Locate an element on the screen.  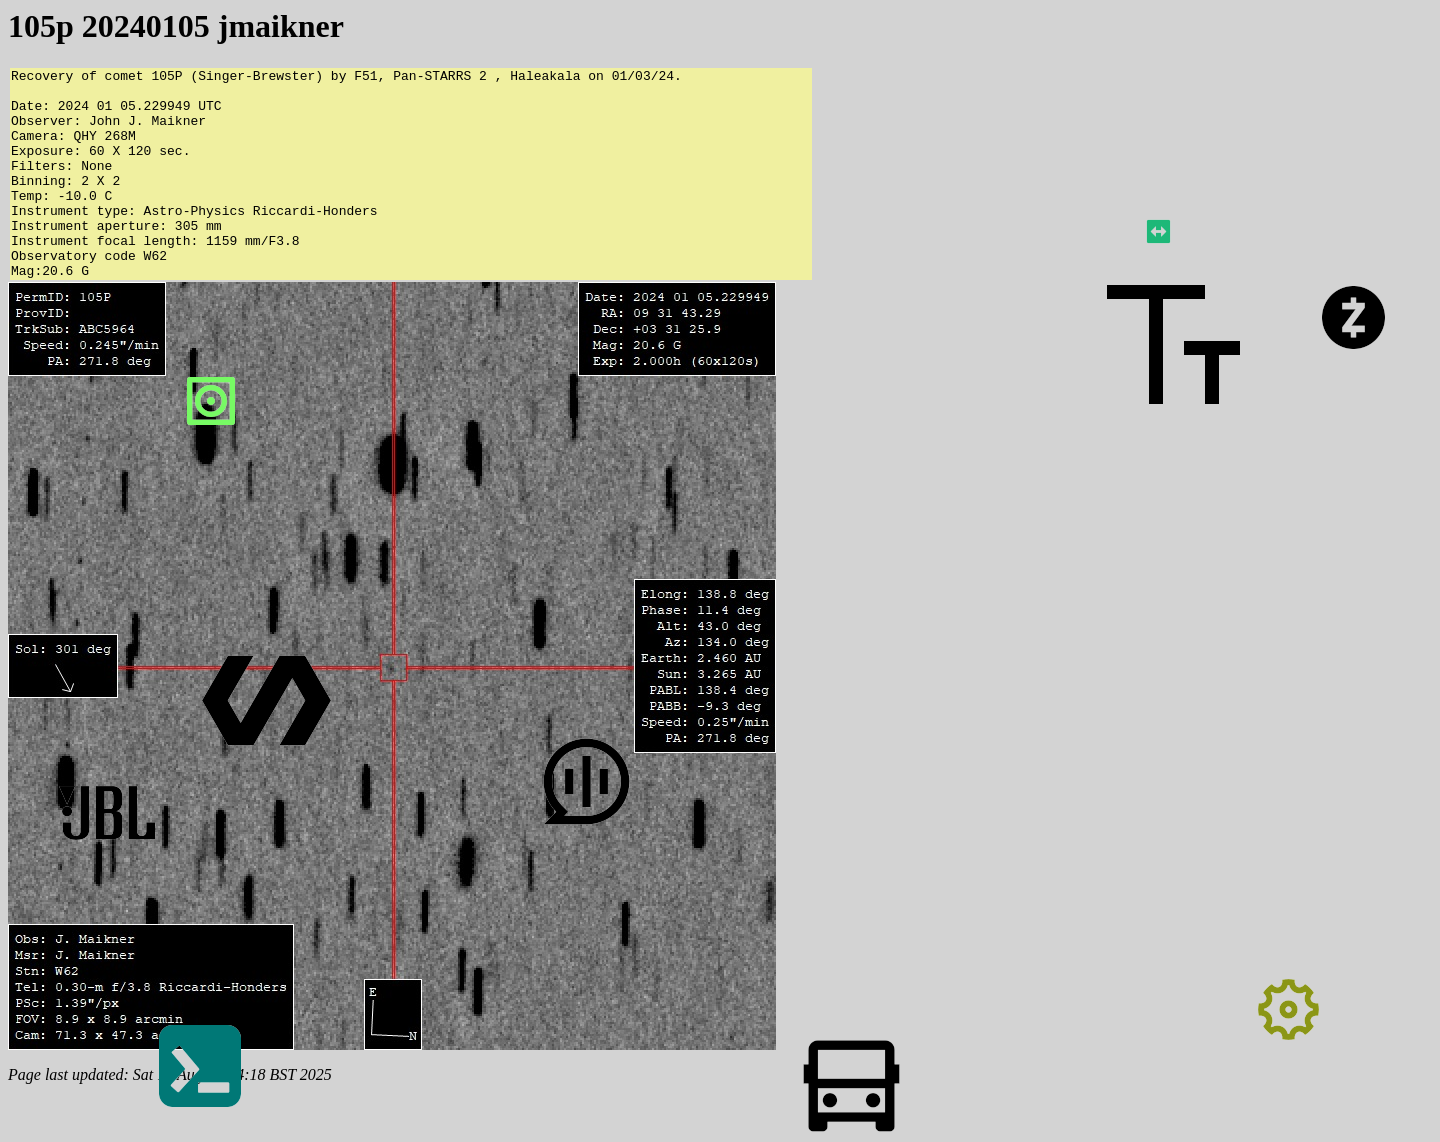
adjust speaker or audio output settings is located at coordinates (211, 401).